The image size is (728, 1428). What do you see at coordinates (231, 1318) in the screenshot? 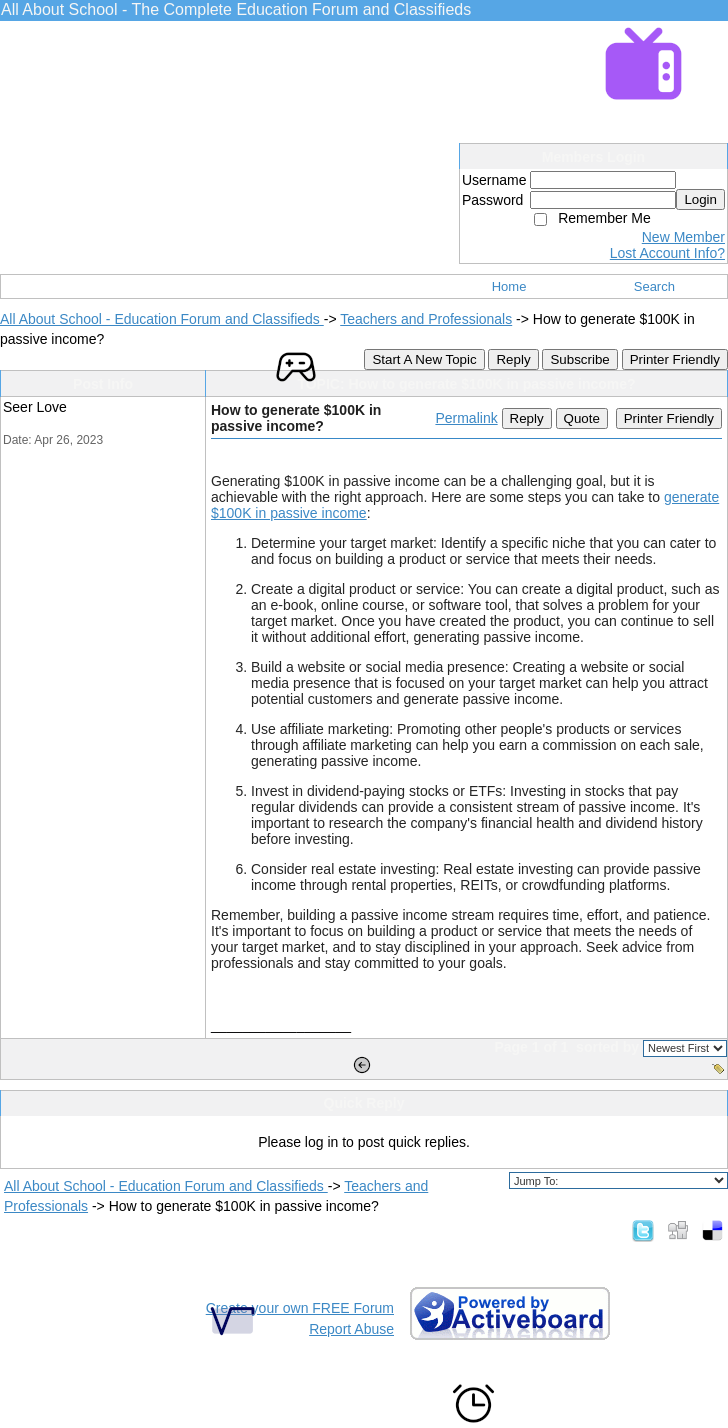
I see `calculate square root` at bounding box center [231, 1318].